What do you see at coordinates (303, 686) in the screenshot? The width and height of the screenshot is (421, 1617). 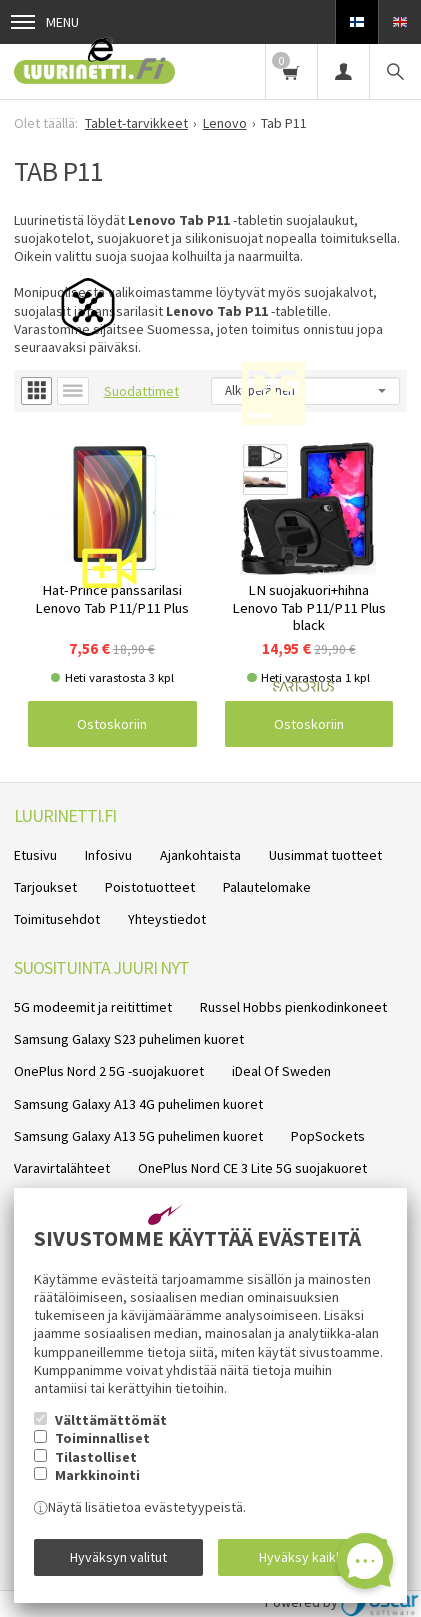 I see `Sartorius company logo` at bounding box center [303, 686].